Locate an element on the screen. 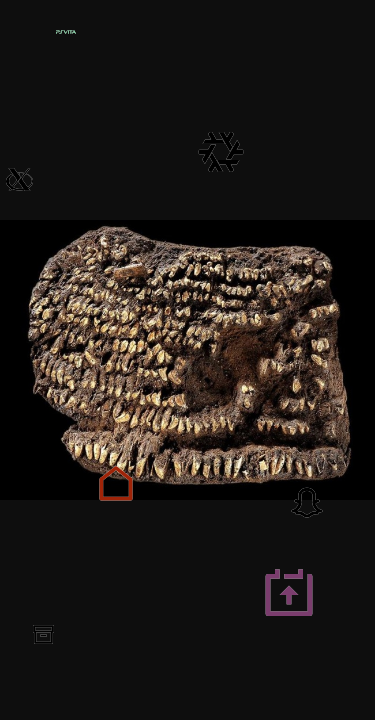 This screenshot has width=375, height=720. archive this item is located at coordinates (43, 634).